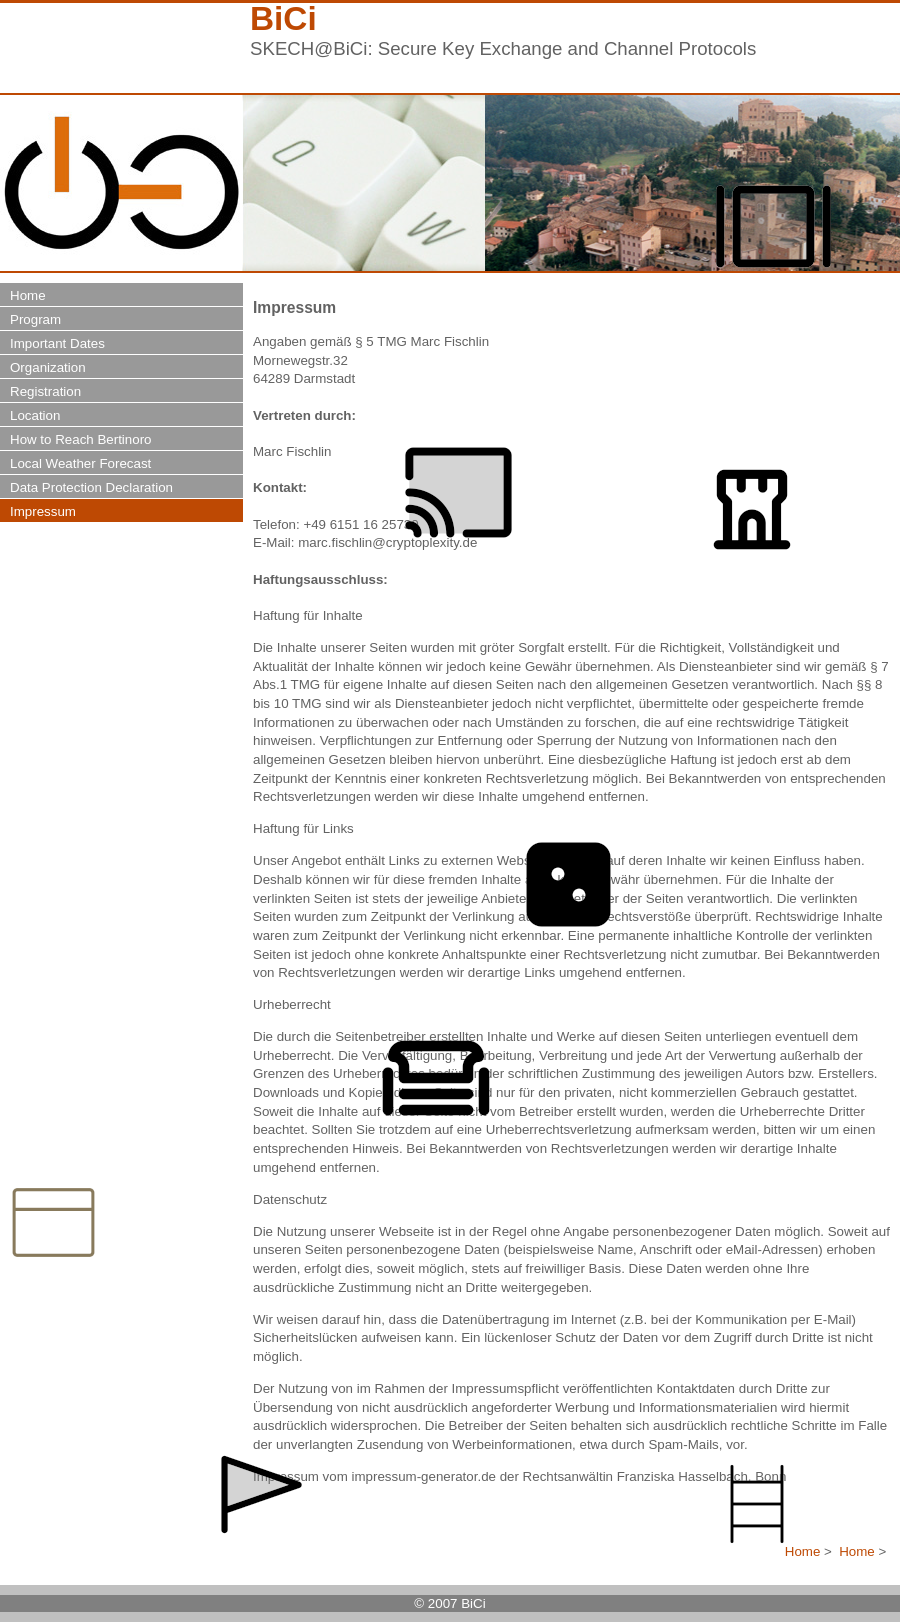  What do you see at coordinates (253, 1494) in the screenshot?
I see `flag or mark an item for follow-up` at bounding box center [253, 1494].